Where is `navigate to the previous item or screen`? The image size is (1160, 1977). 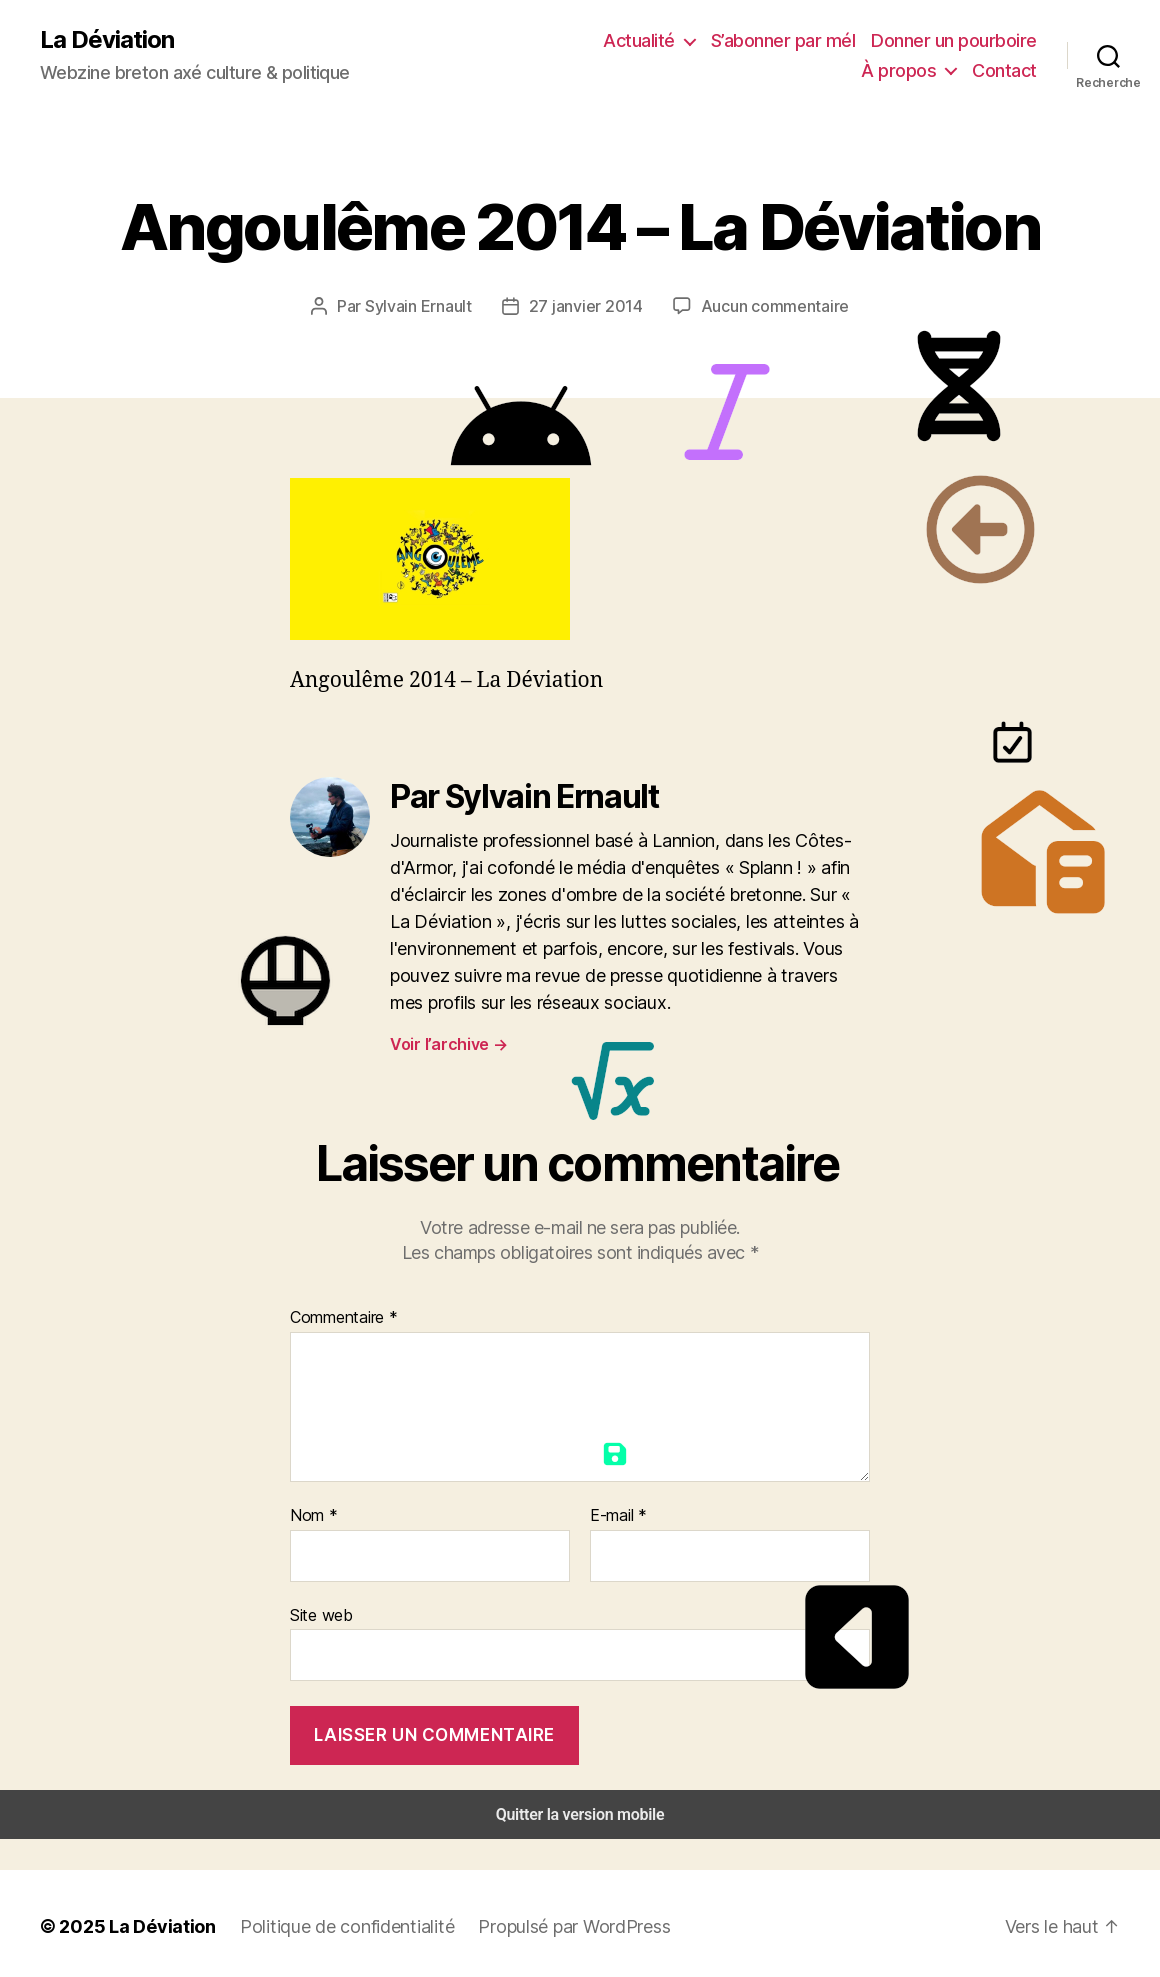
navigate to the previous item or screen is located at coordinates (857, 1637).